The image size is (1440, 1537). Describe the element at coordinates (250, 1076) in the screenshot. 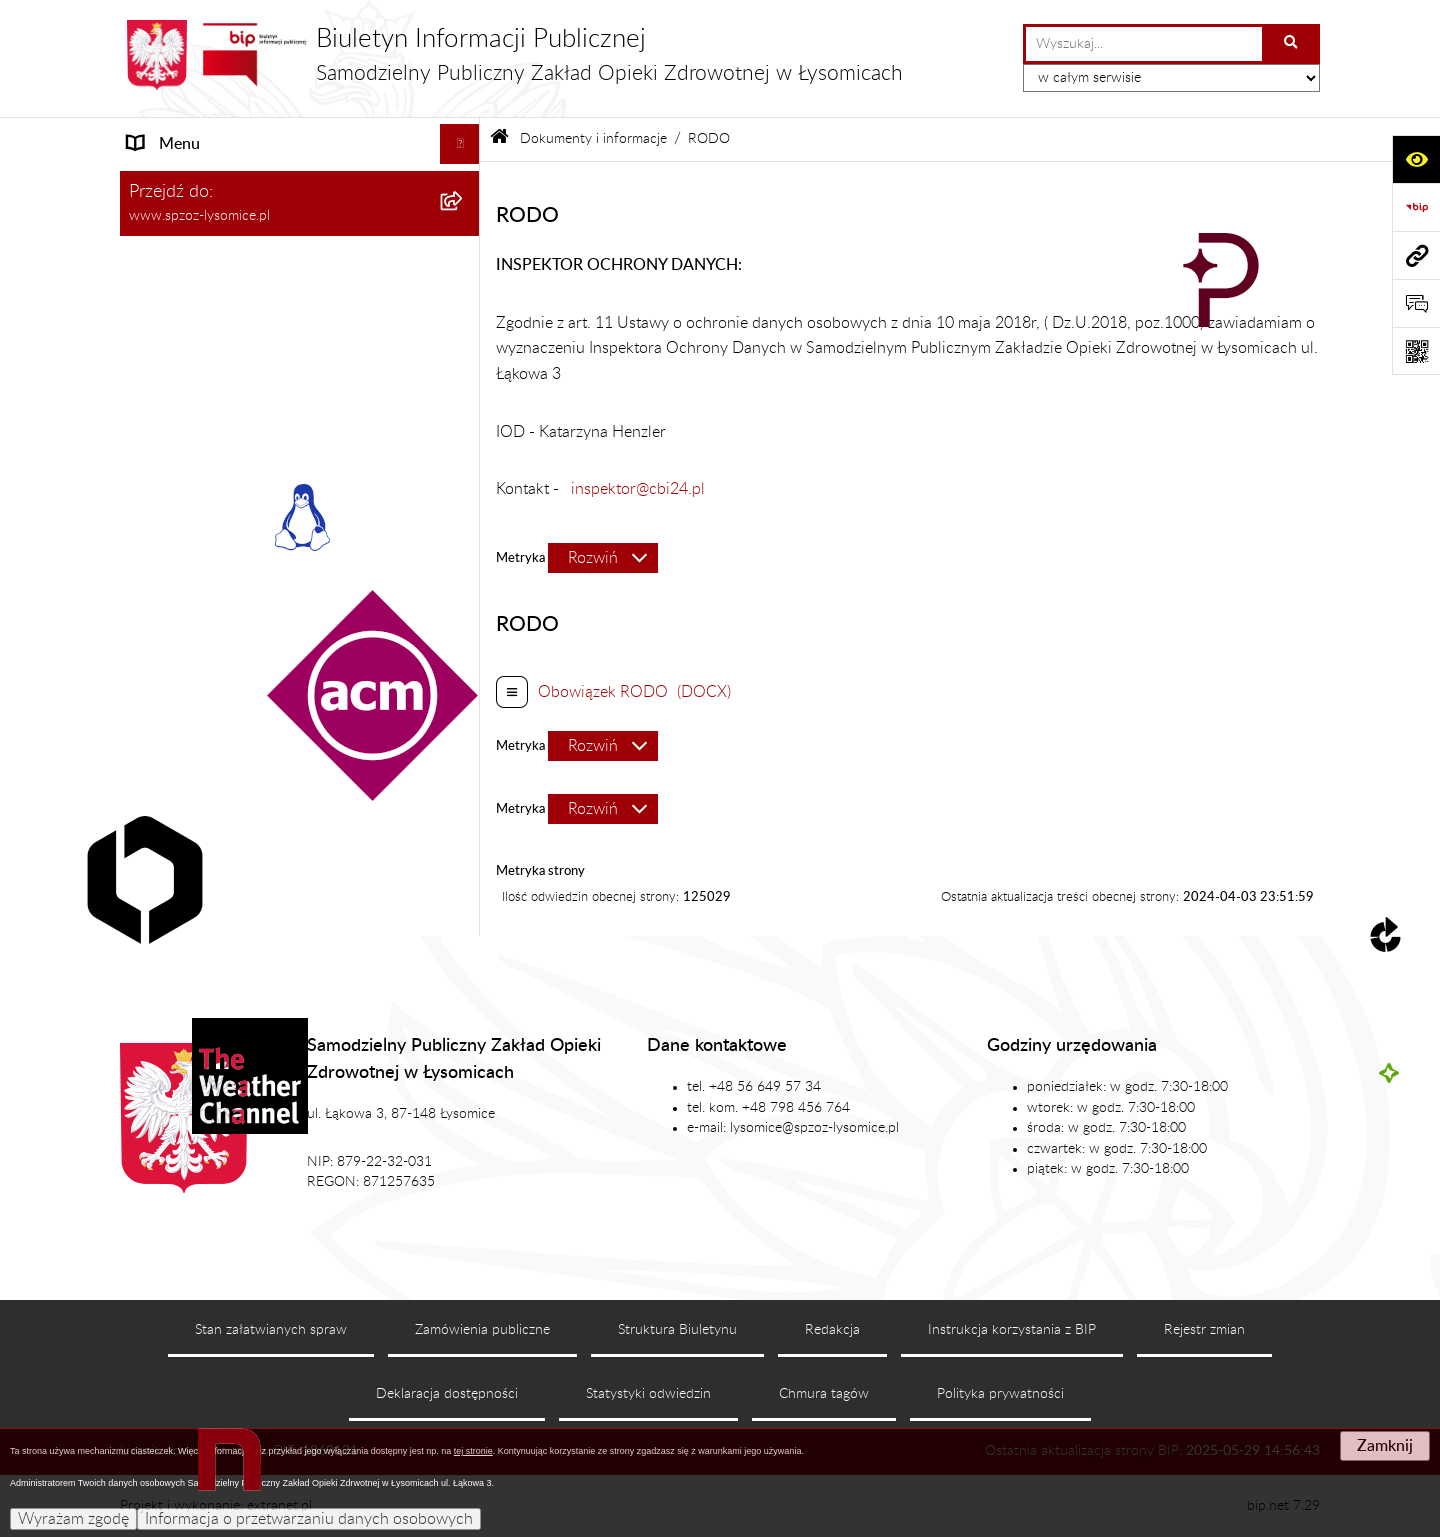

I see `open the weather channel app` at that location.